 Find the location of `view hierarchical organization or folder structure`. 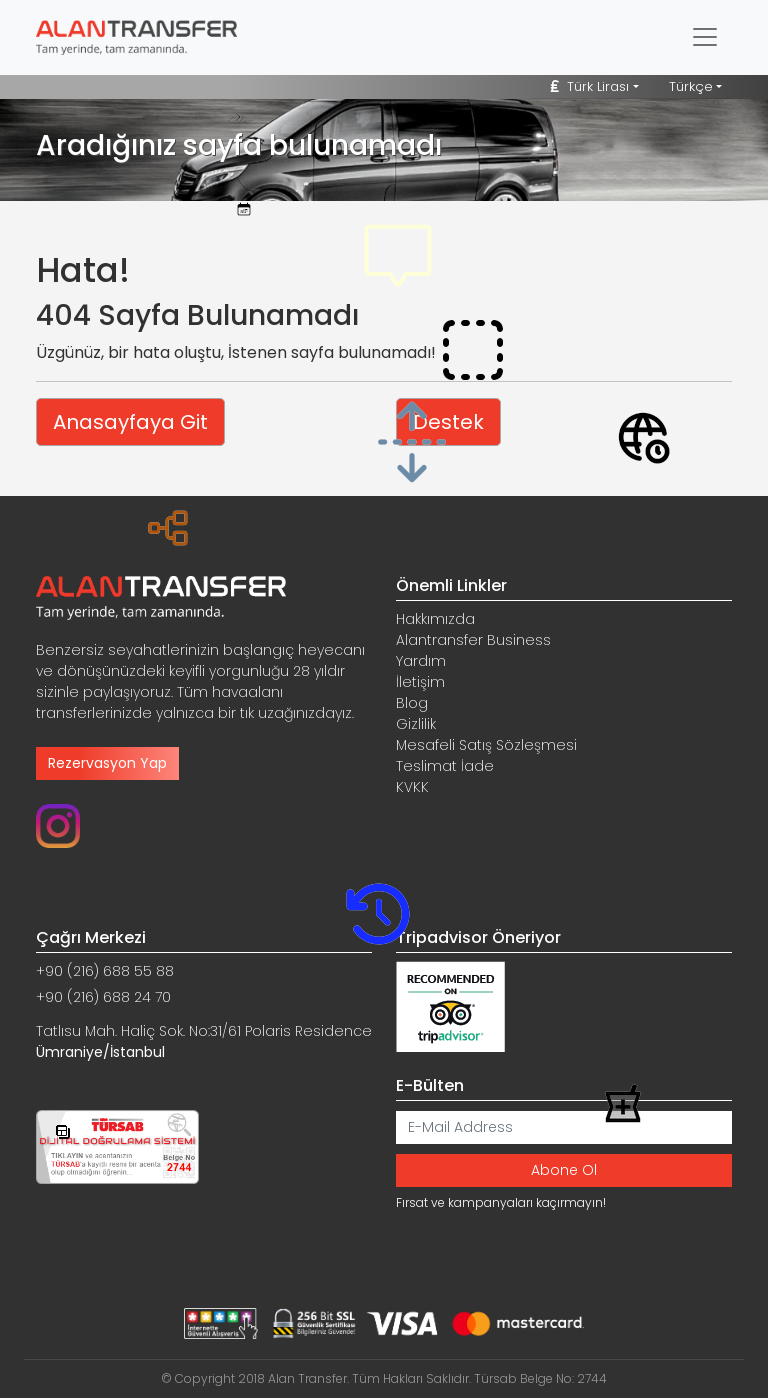

view hierarchical organization or folder structure is located at coordinates (170, 528).